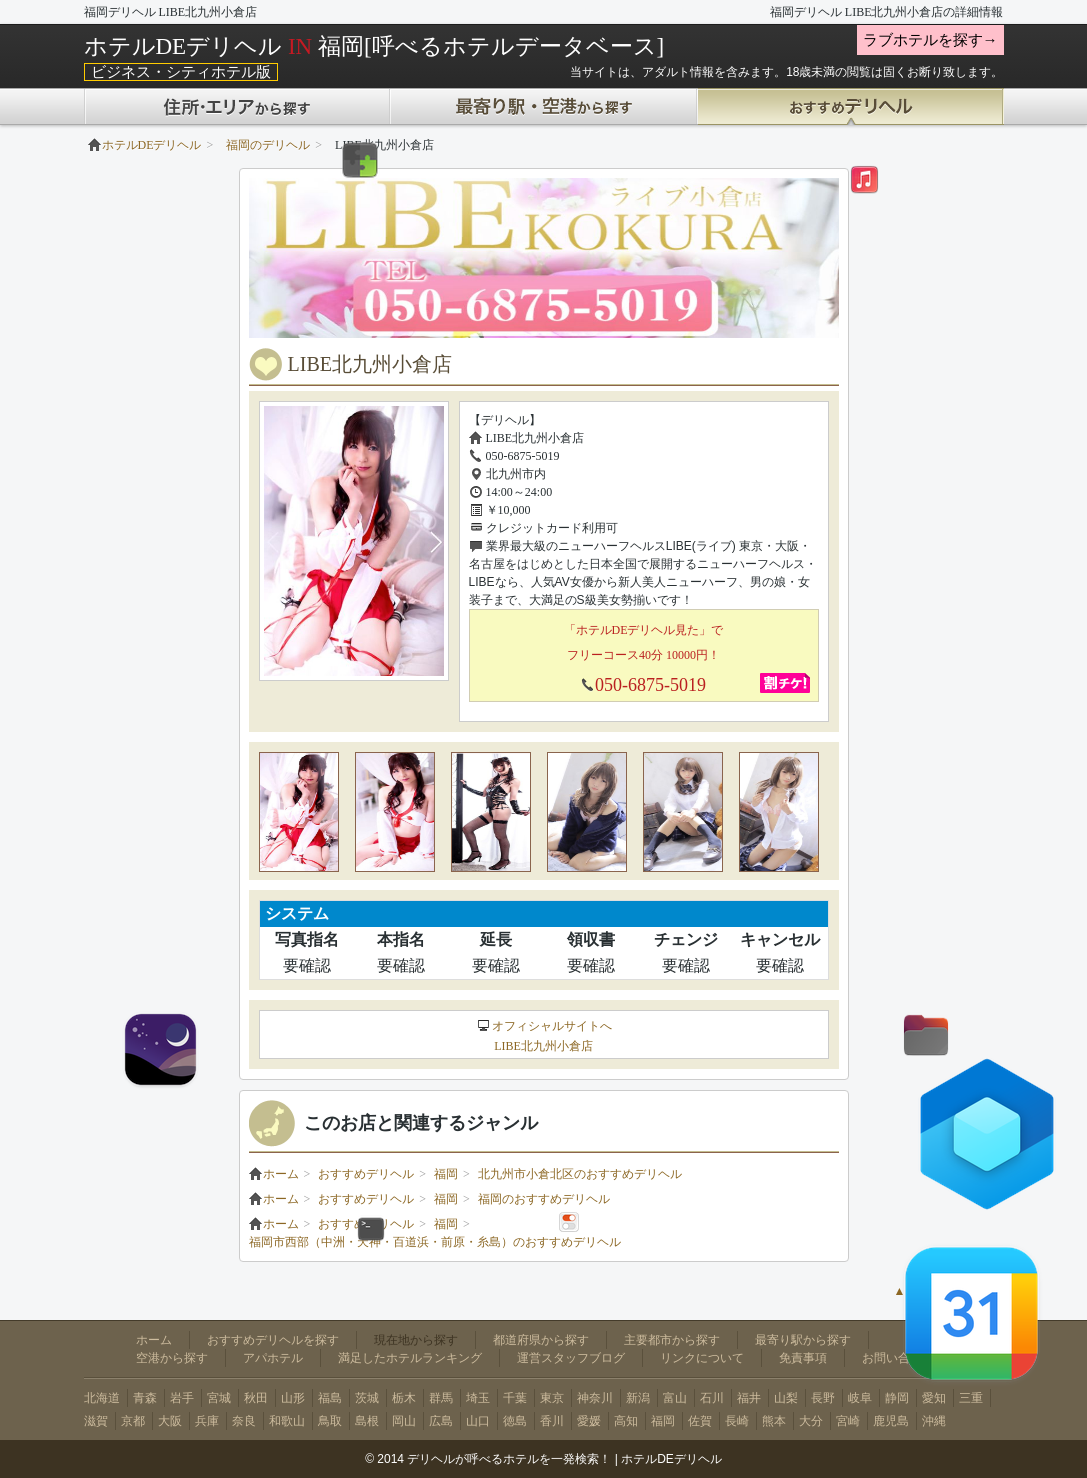  Describe the element at coordinates (864, 179) in the screenshot. I see `open the gnome music app` at that location.